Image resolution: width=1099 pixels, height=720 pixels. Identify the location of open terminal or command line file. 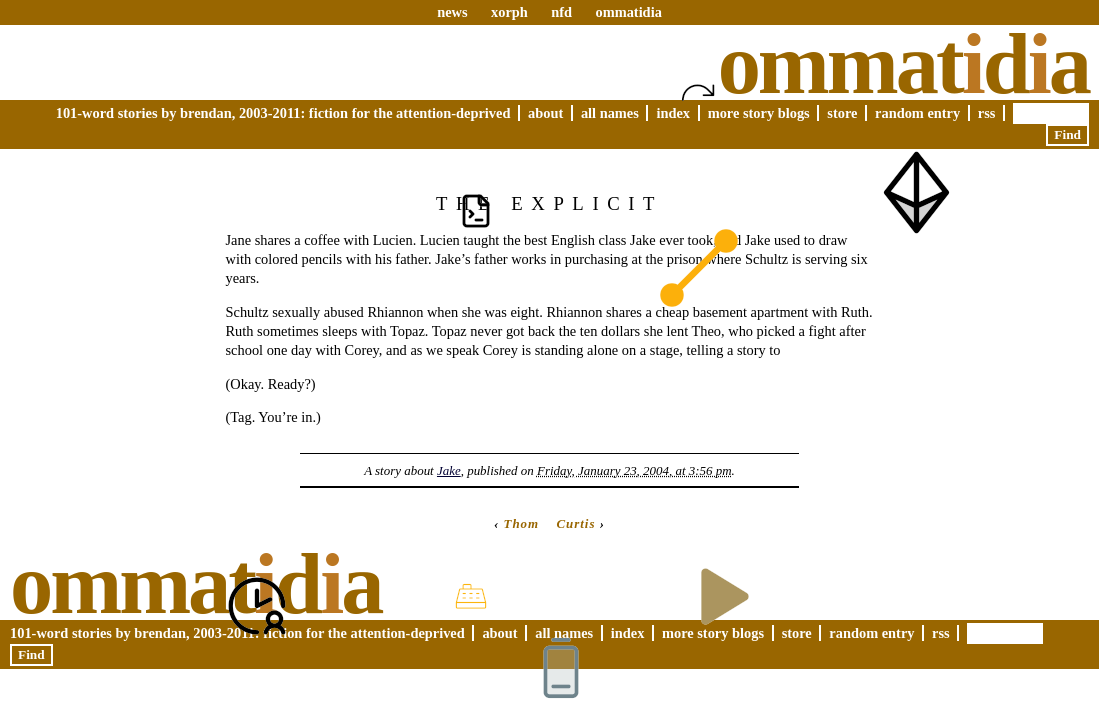
(476, 211).